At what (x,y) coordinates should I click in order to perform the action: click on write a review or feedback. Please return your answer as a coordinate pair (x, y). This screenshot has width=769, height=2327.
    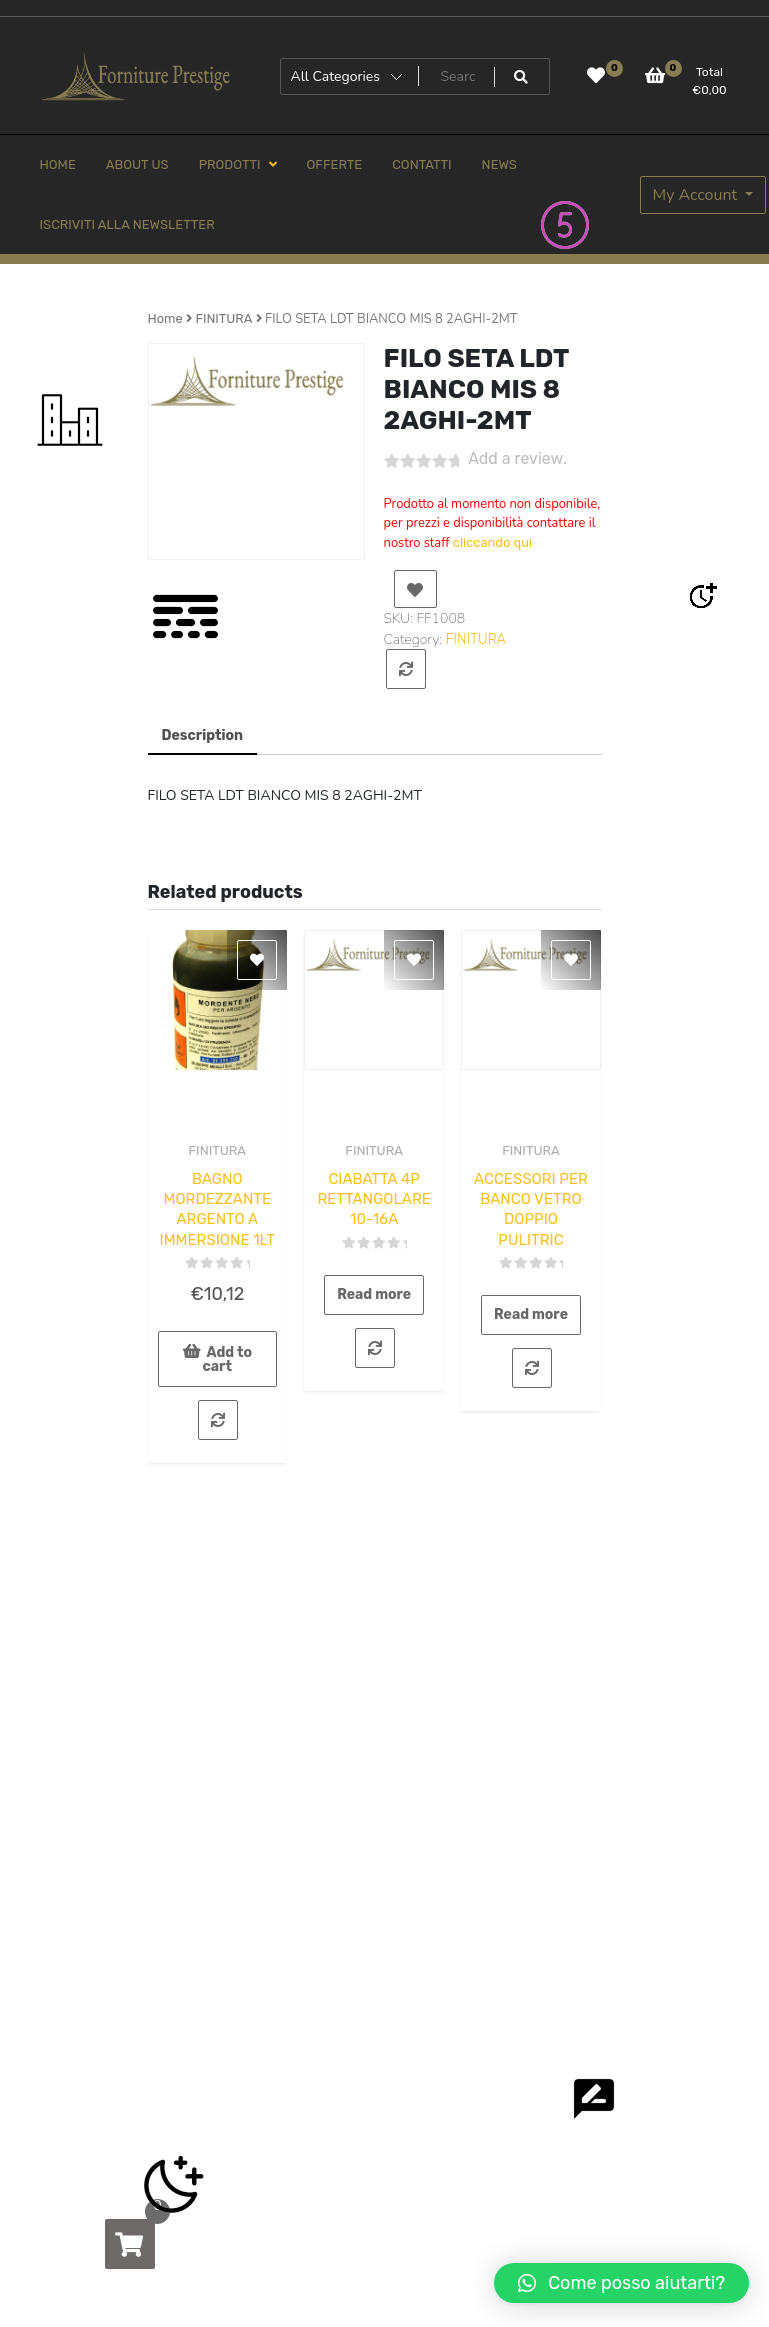
    Looking at the image, I should click on (594, 2099).